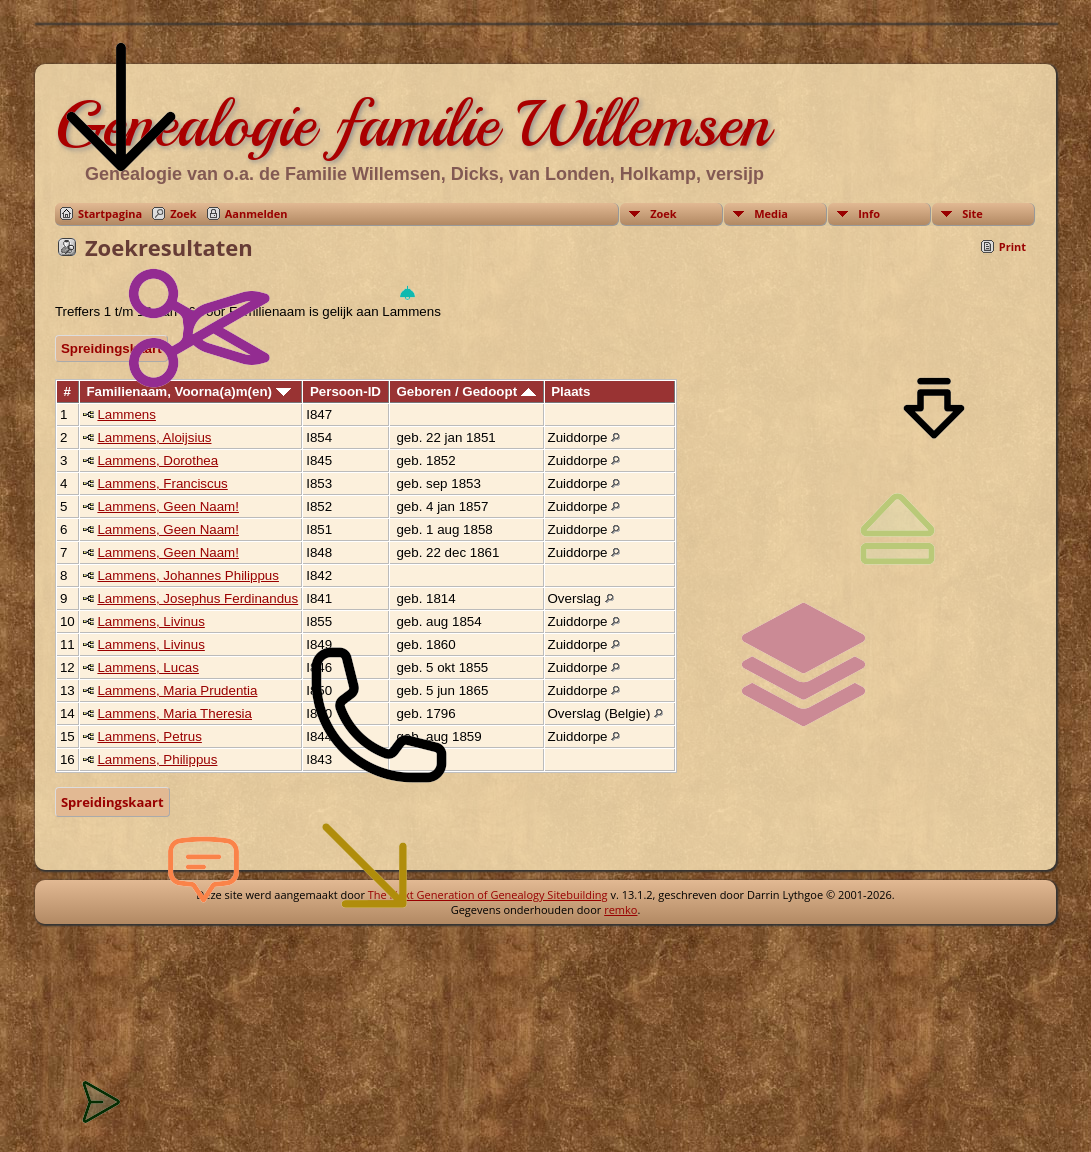  I want to click on view layers or stacked content, so click(803, 664).